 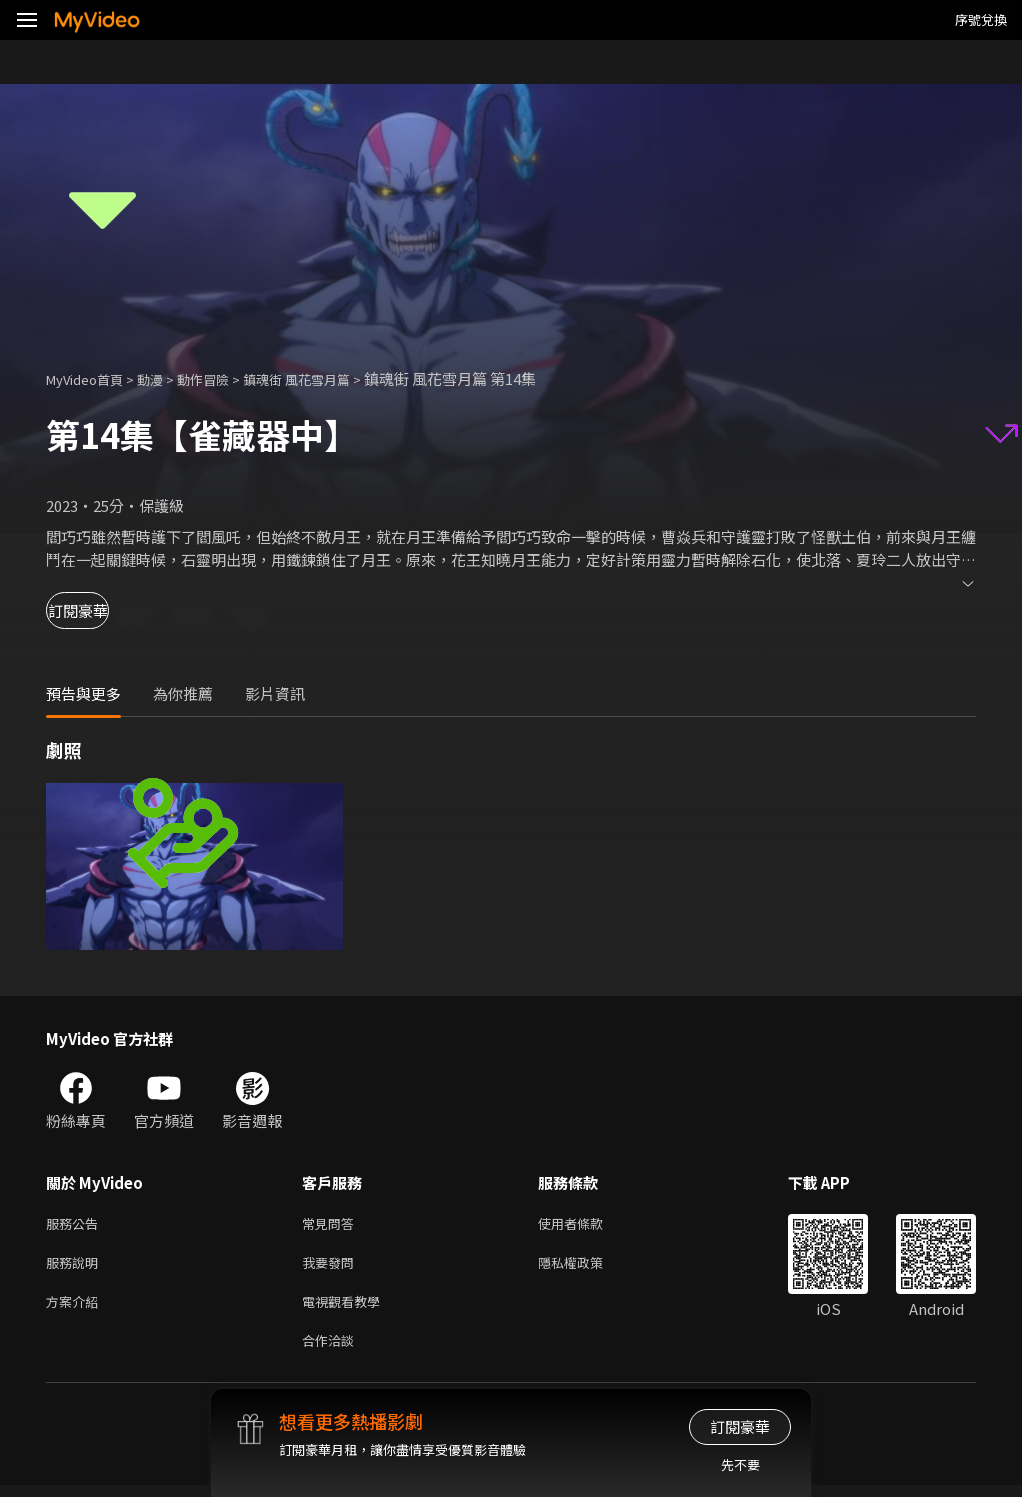 What do you see at coordinates (183, 833) in the screenshot?
I see `make a payment or donation` at bounding box center [183, 833].